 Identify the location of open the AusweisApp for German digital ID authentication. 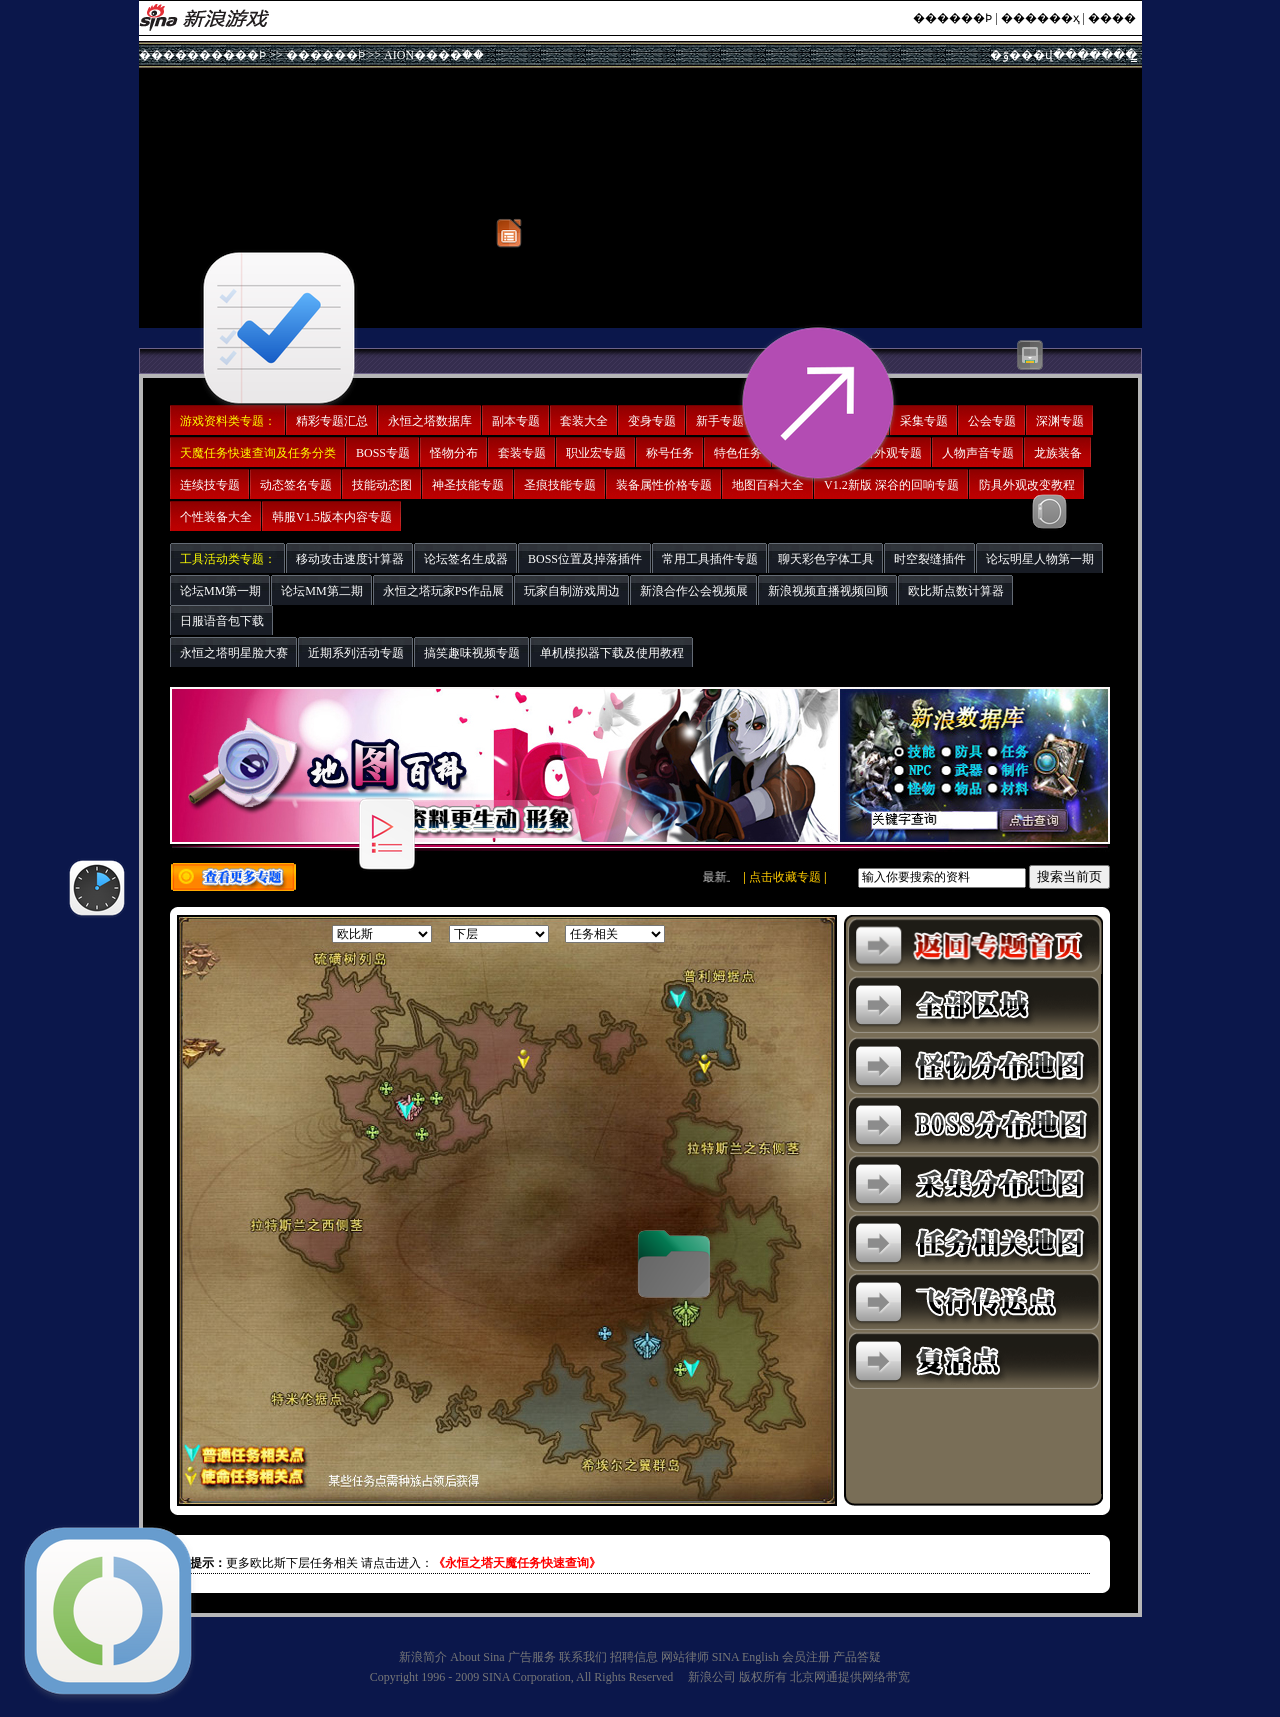
(108, 1611).